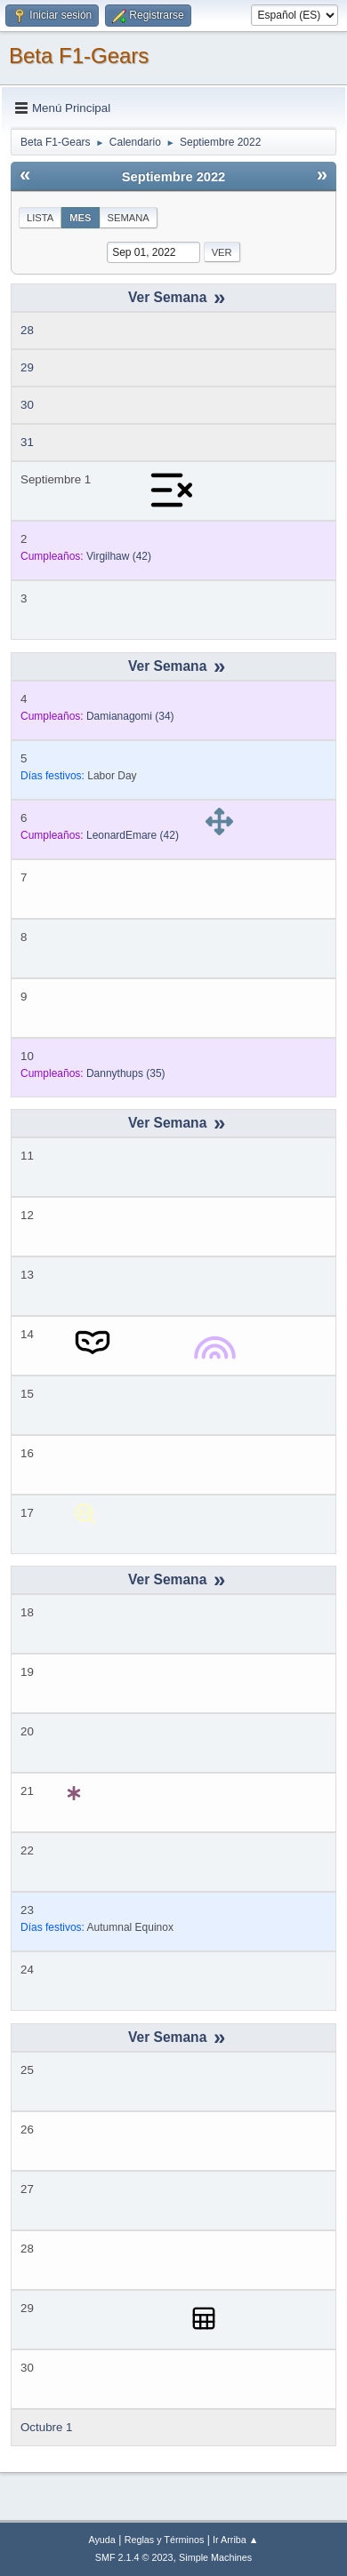 This screenshot has height=2576, width=347. I want to click on move or drag an element freely, so click(219, 821).